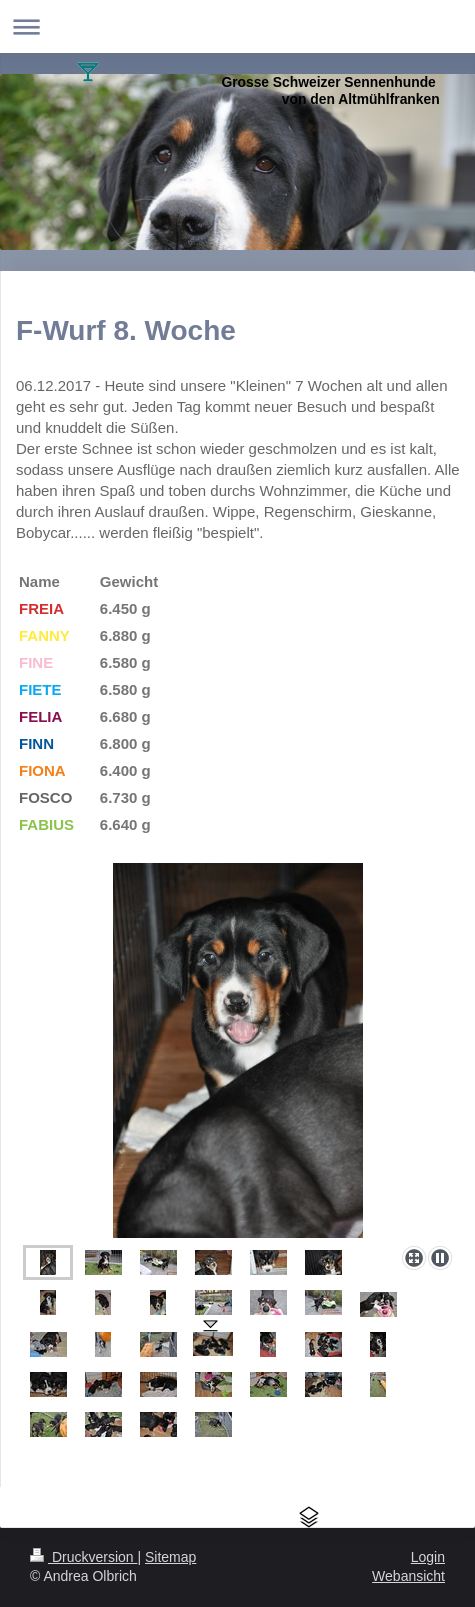 The height and width of the screenshot is (1607, 475). I want to click on toggle layer visibility in editor, so click(309, 1517).